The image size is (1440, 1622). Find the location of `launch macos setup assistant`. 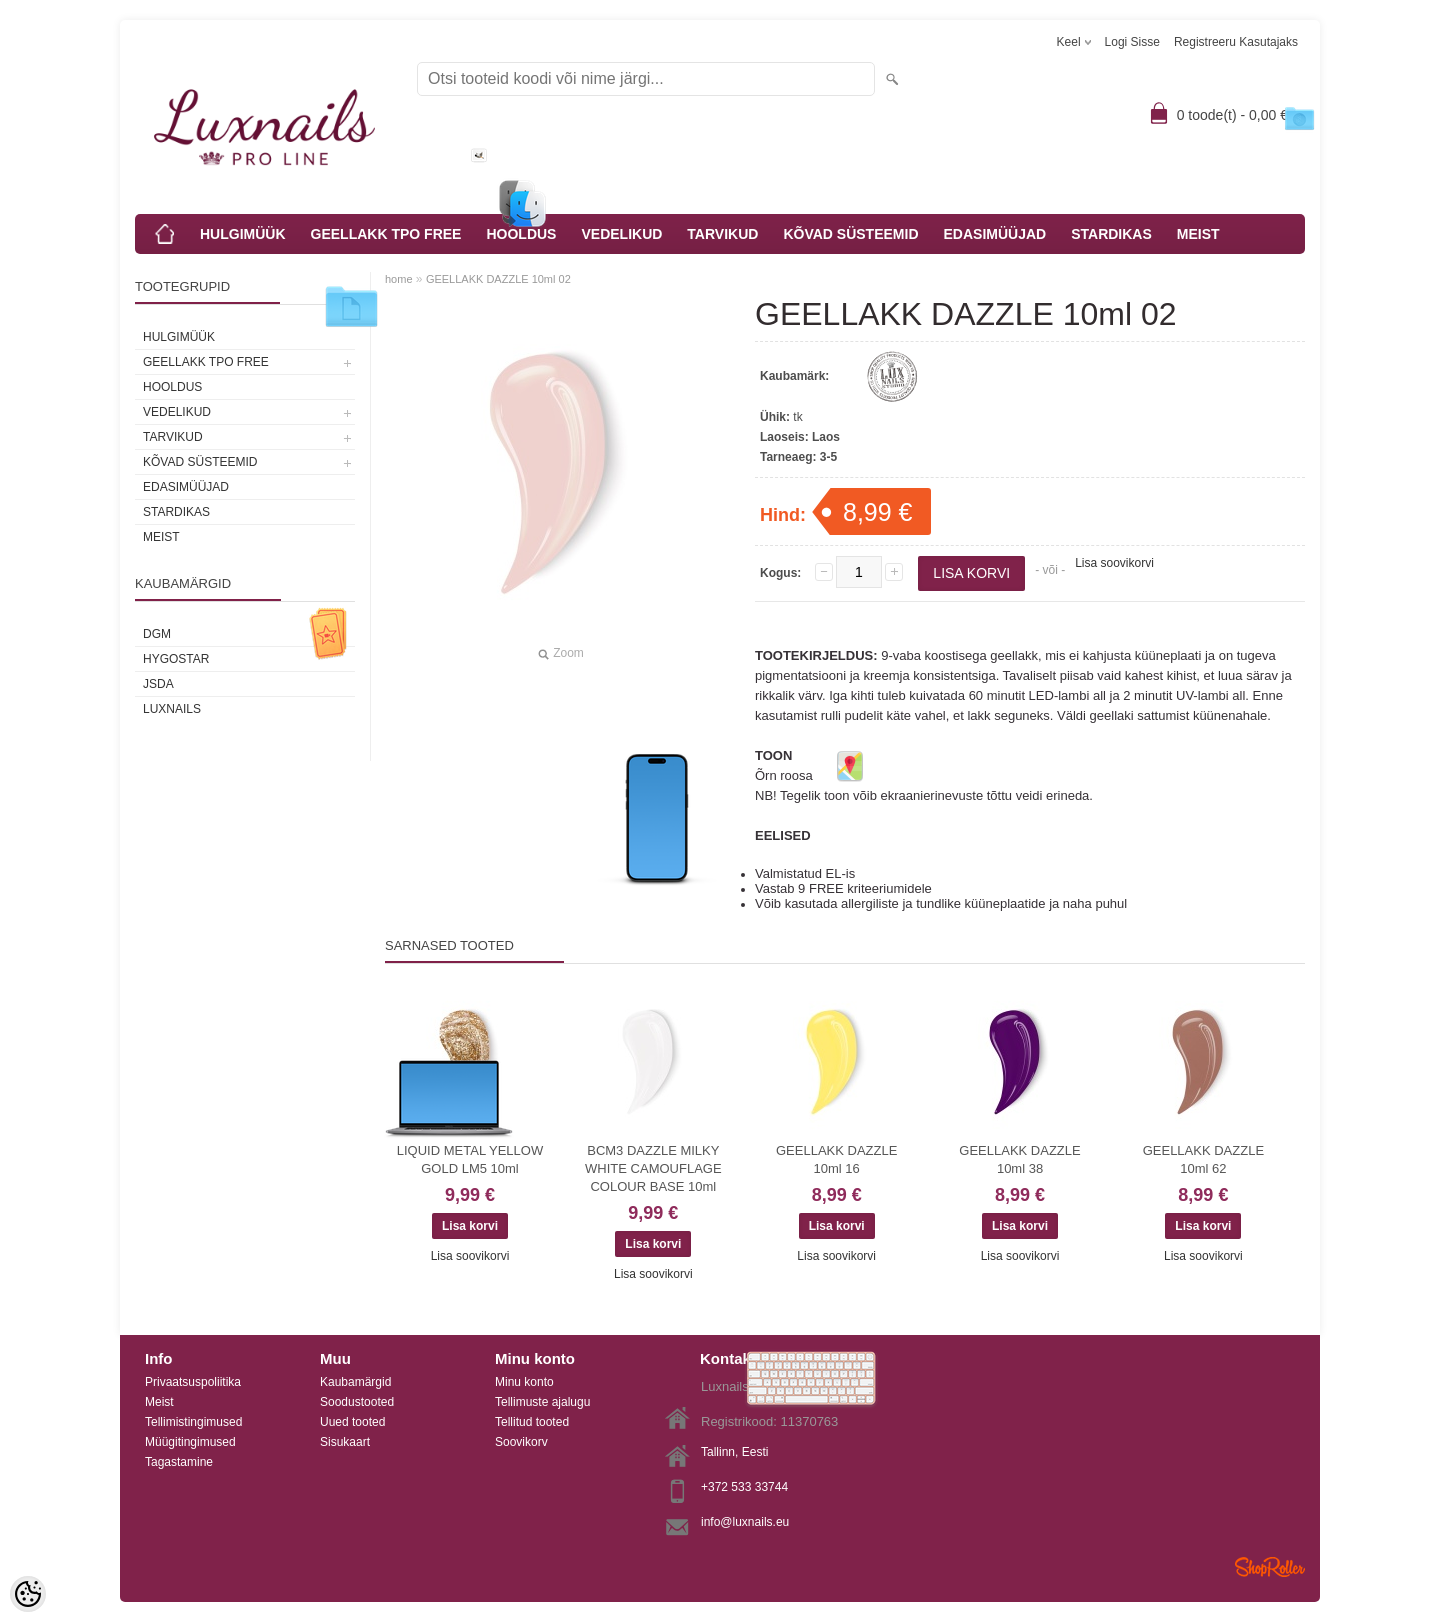

launch macos setup assistant is located at coordinates (522, 203).